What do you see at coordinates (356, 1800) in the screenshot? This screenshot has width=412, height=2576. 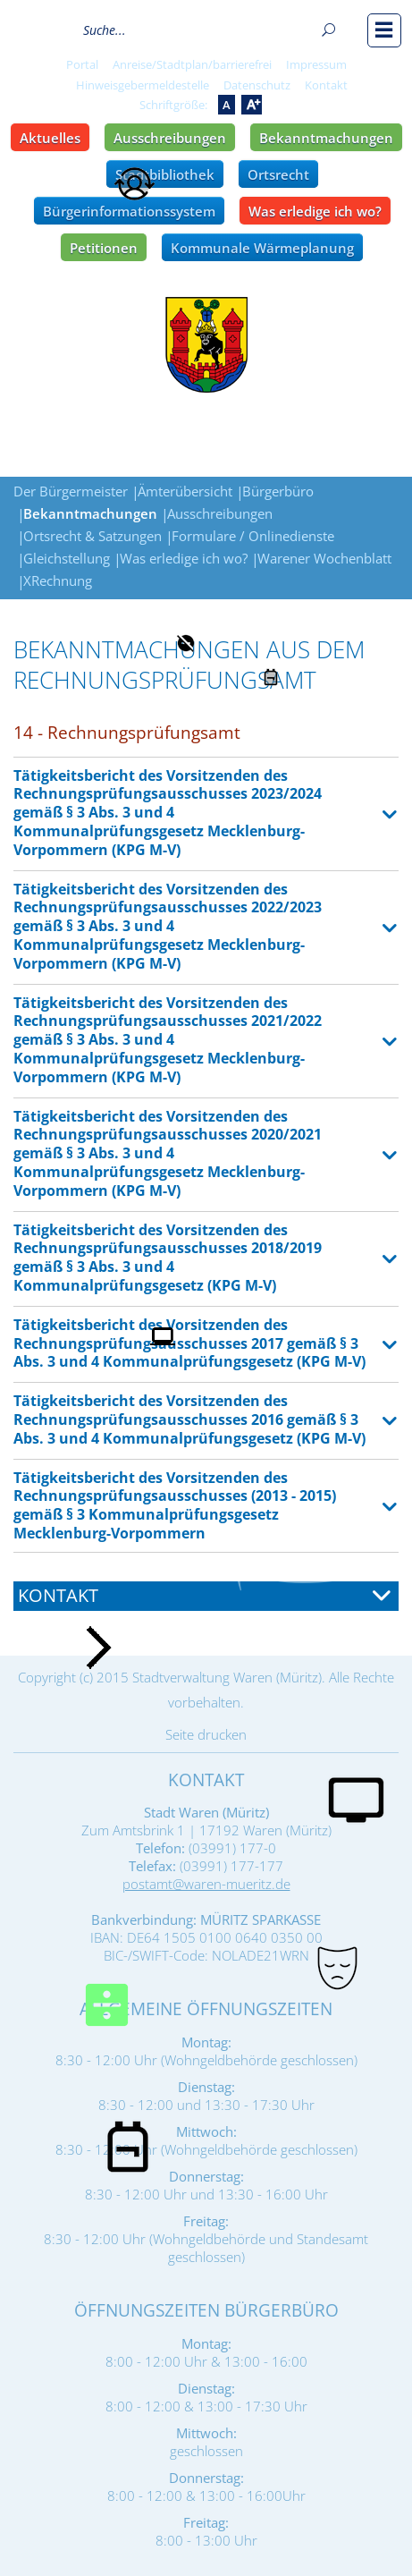 I see `access personal video or screen sharing` at bounding box center [356, 1800].